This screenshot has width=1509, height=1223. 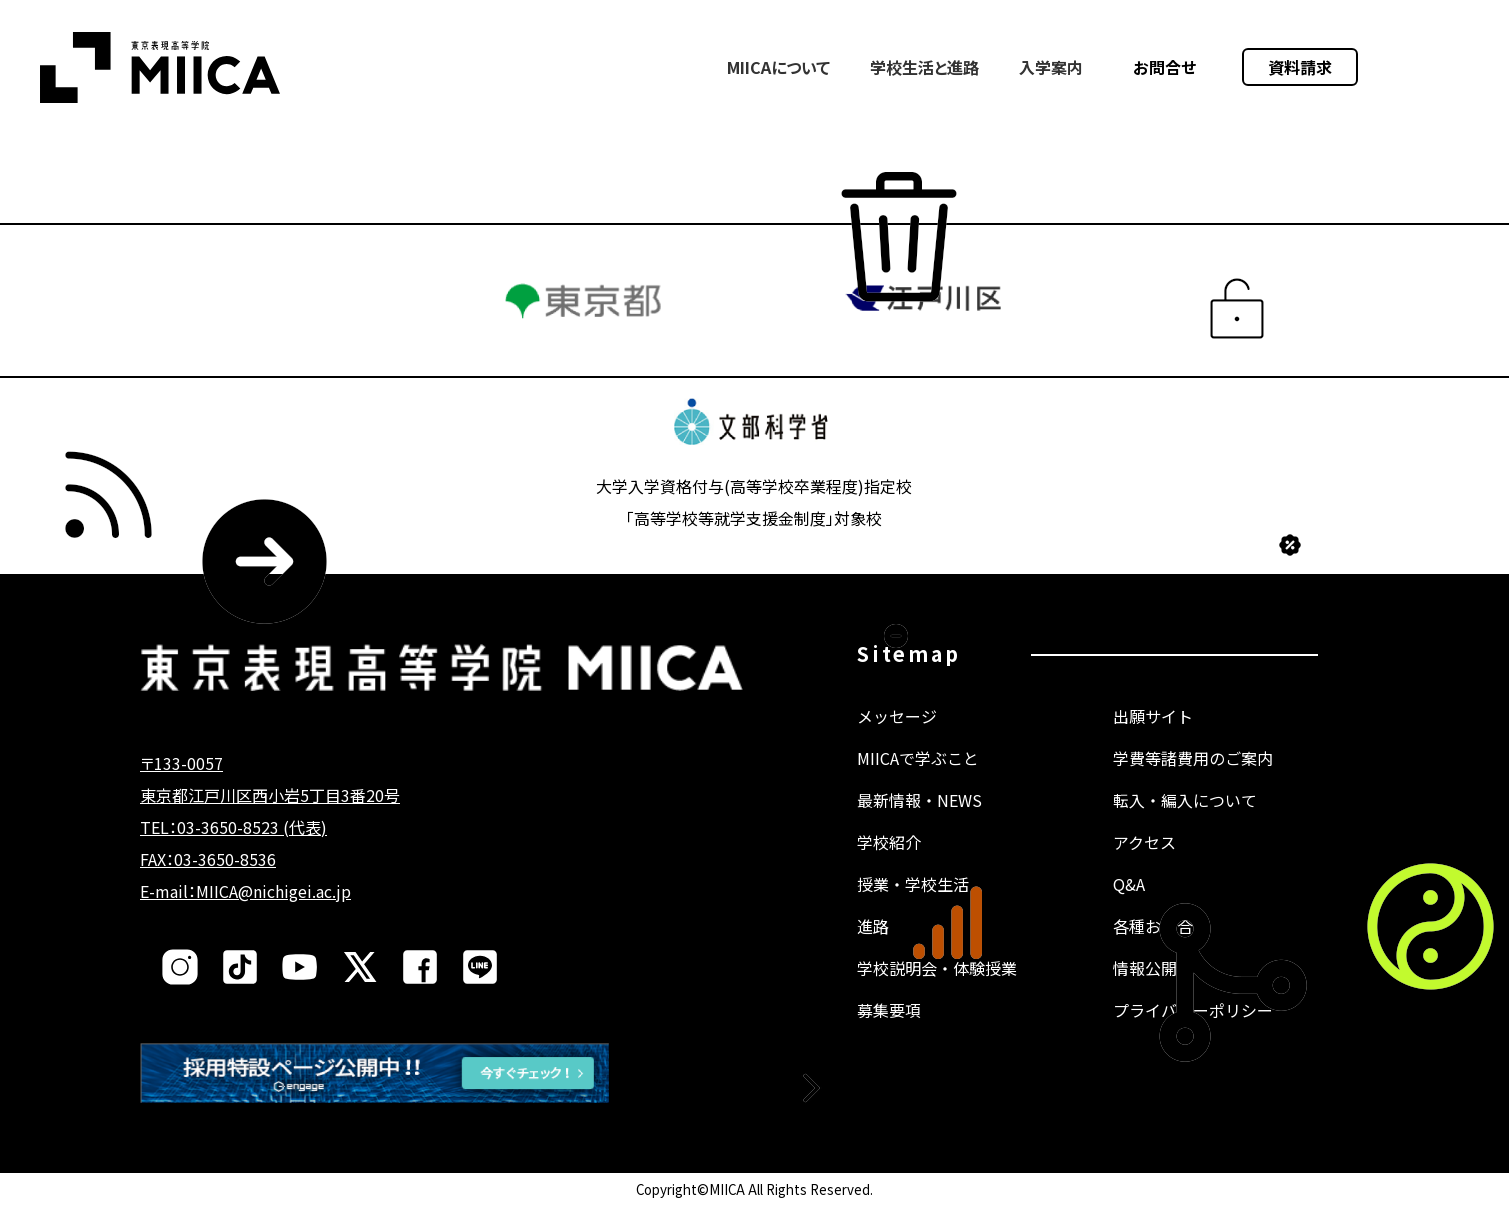 I want to click on subscribe to RSS feed, so click(x=105, y=496).